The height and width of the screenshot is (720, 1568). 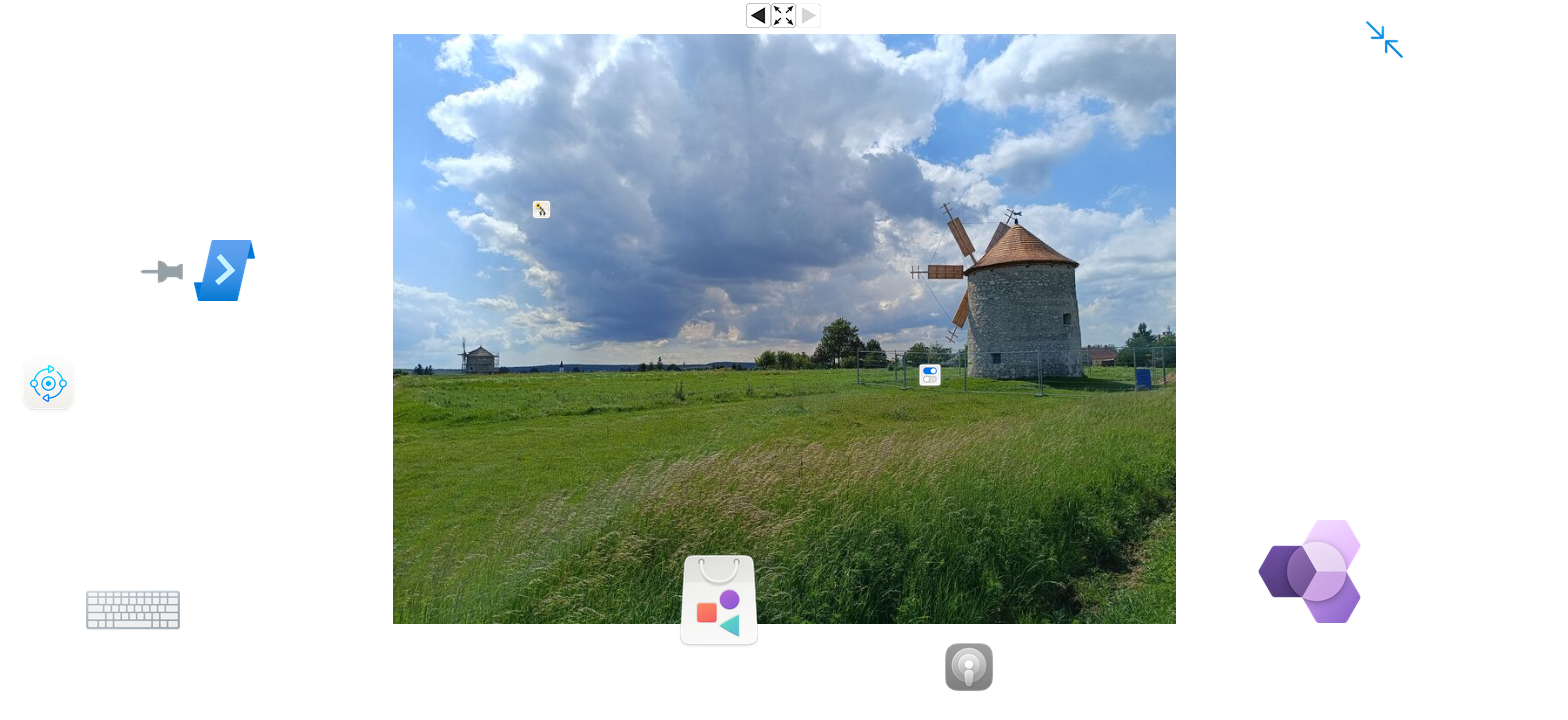 What do you see at coordinates (48, 383) in the screenshot?
I see `open coolero cooling system control app` at bounding box center [48, 383].